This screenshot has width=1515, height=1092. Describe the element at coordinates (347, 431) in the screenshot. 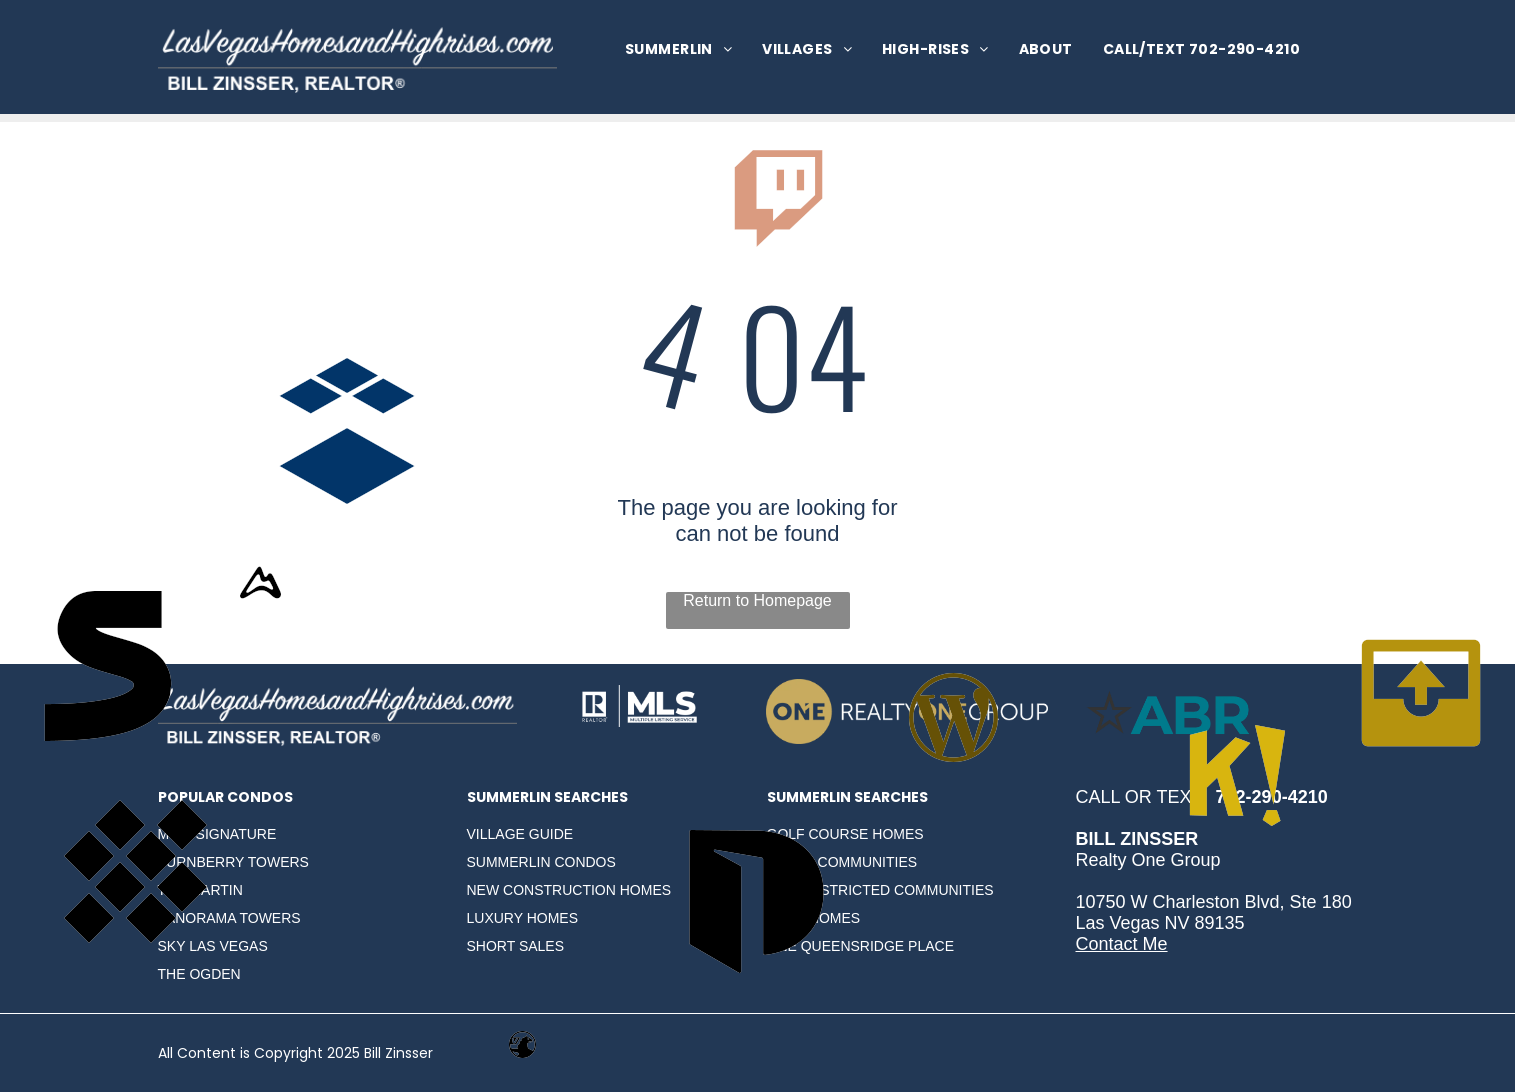

I see `instructure company logo` at that location.